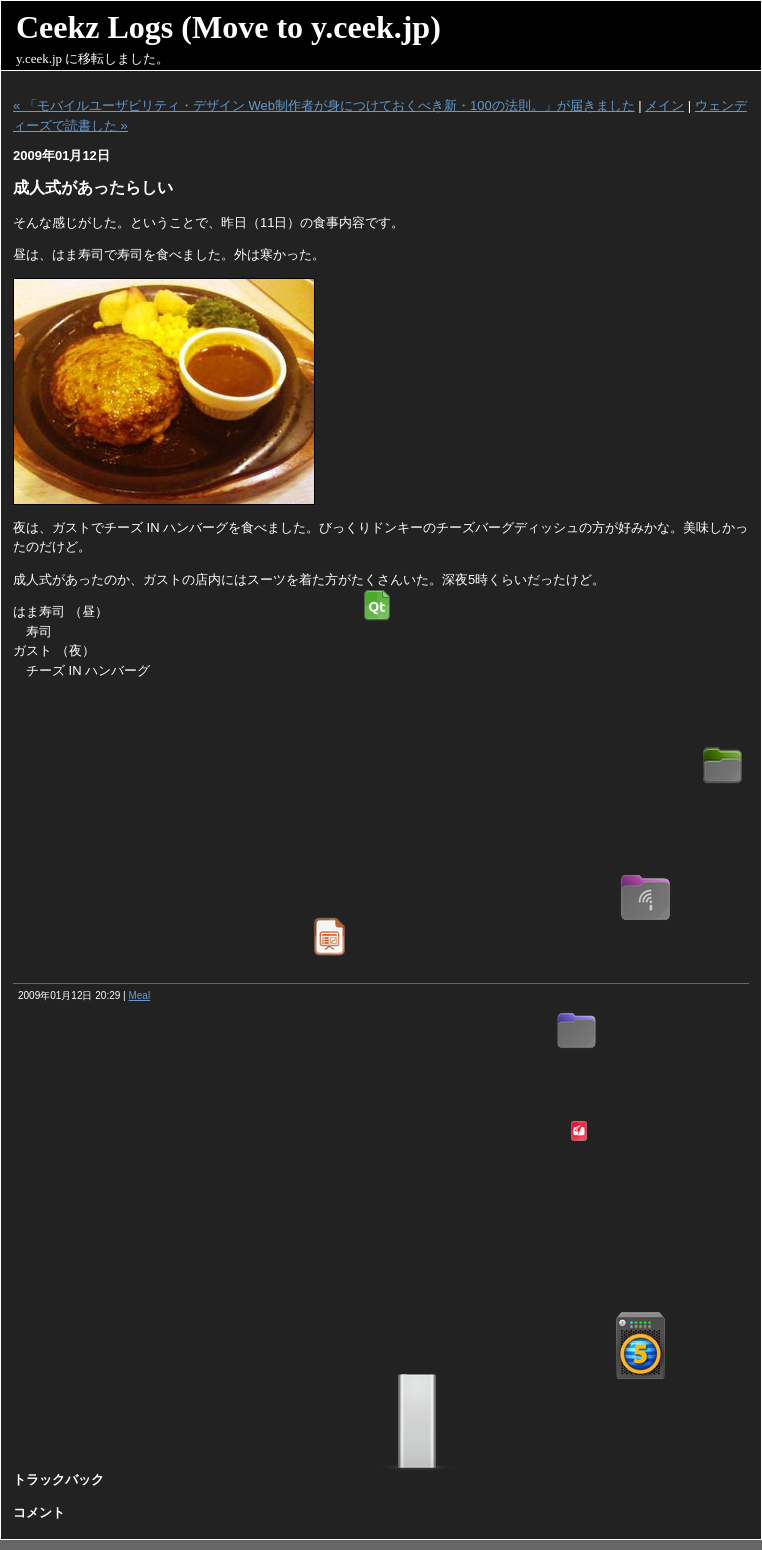 The height and width of the screenshot is (1550, 762). Describe the element at coordinates (645, 897) in the screenshot. I see `open insync cloud sync folder` at that location.